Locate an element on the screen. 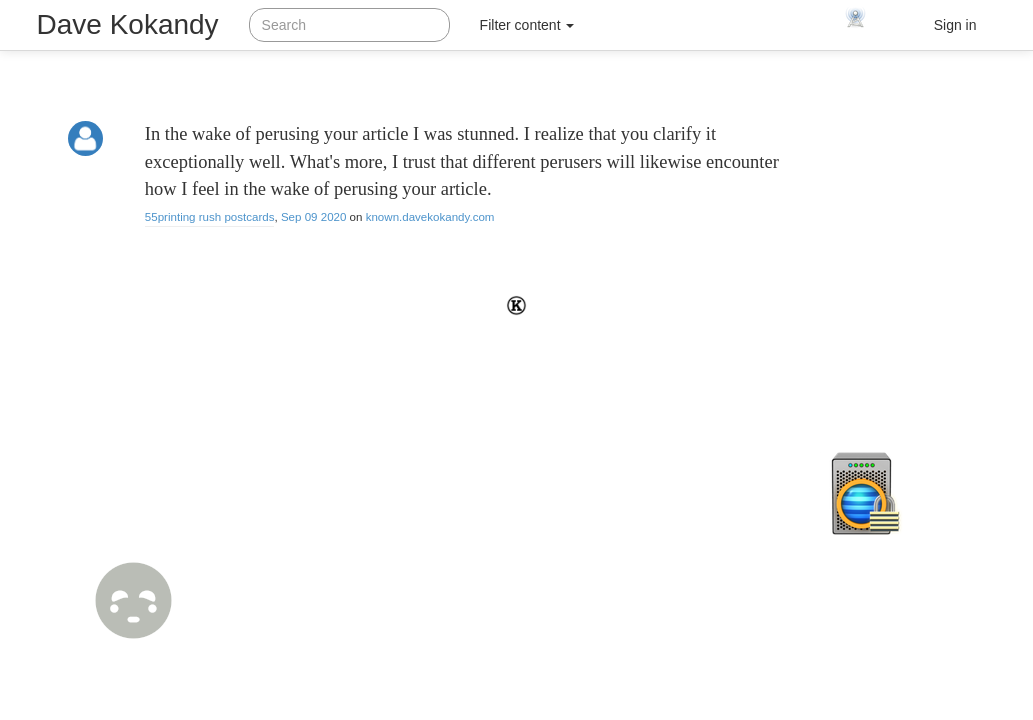 Image resolution: width=1033 pixels, height=720 pixels. indicates embarrassment or awkwardness in a reaction is located at coordinates (133, 600).